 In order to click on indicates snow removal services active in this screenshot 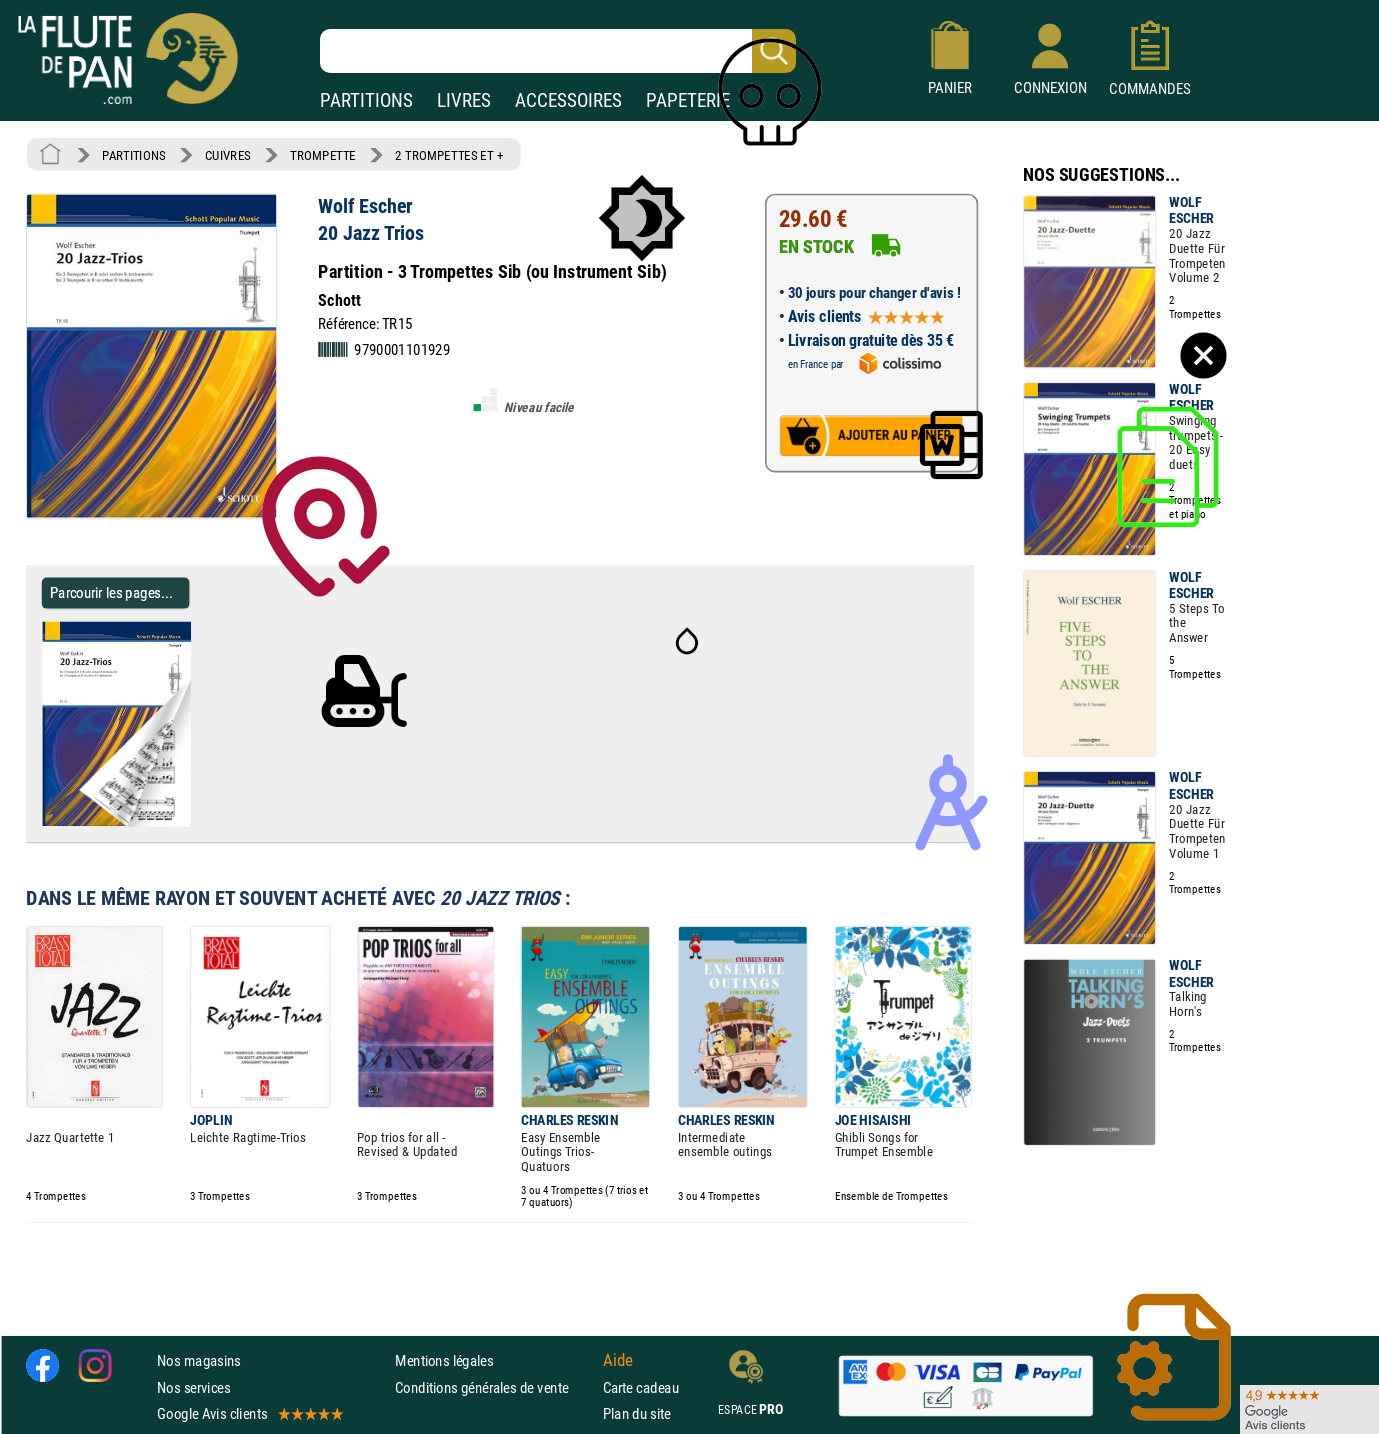, I will do `click(362, 691)`.